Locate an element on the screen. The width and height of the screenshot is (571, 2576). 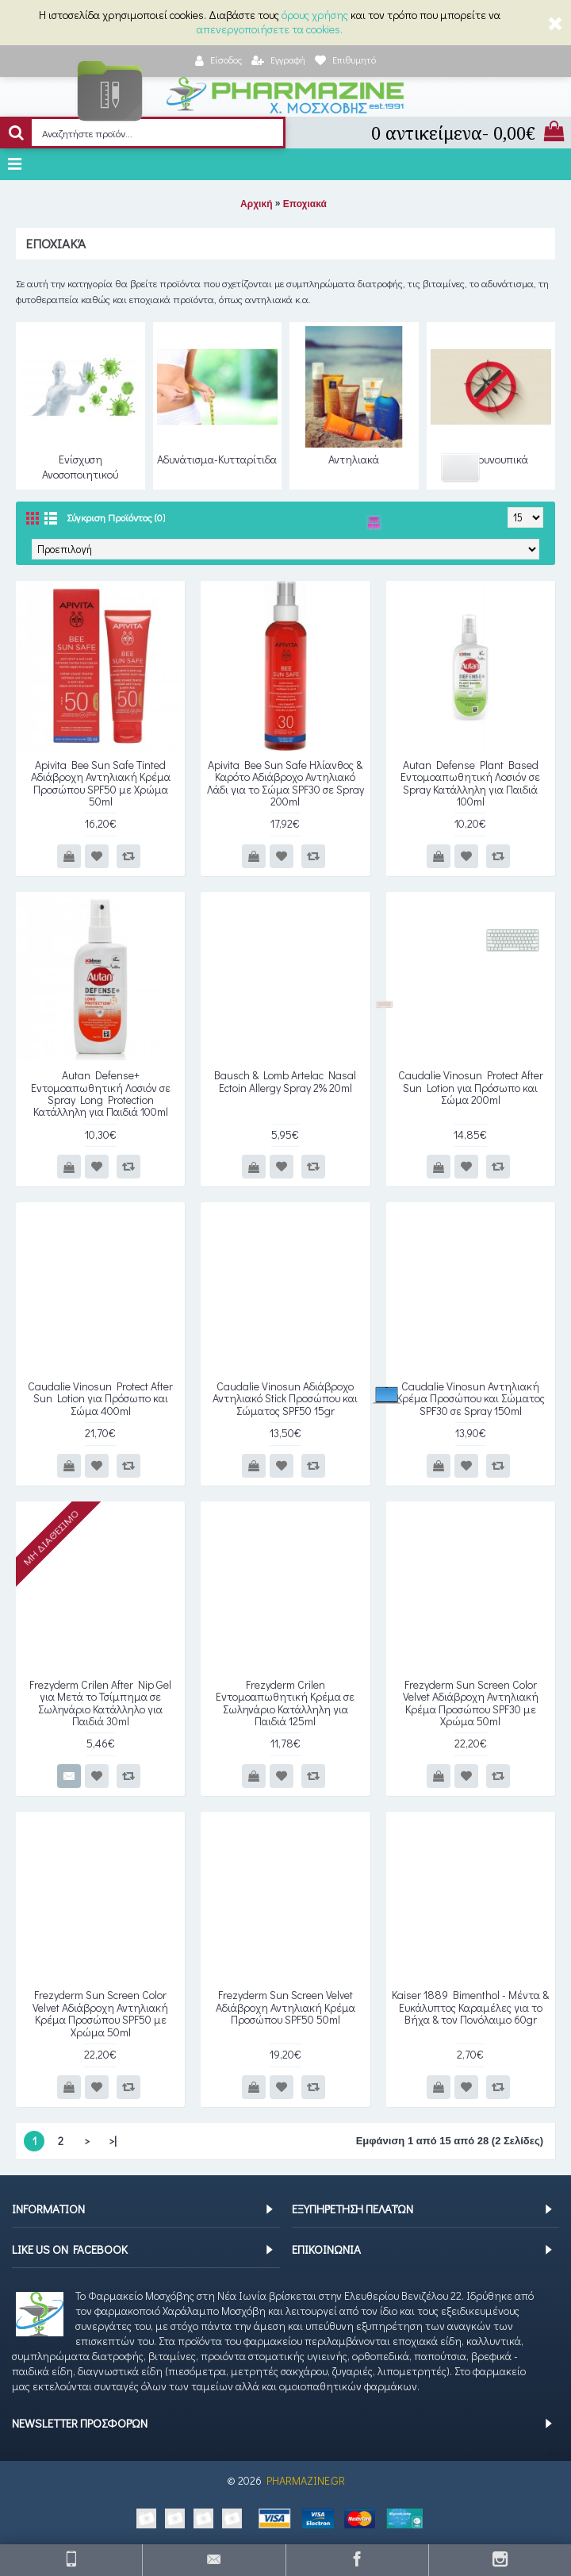
apple magic keyboard with touch id in pink/orange is located at coordinates (384, 1004).